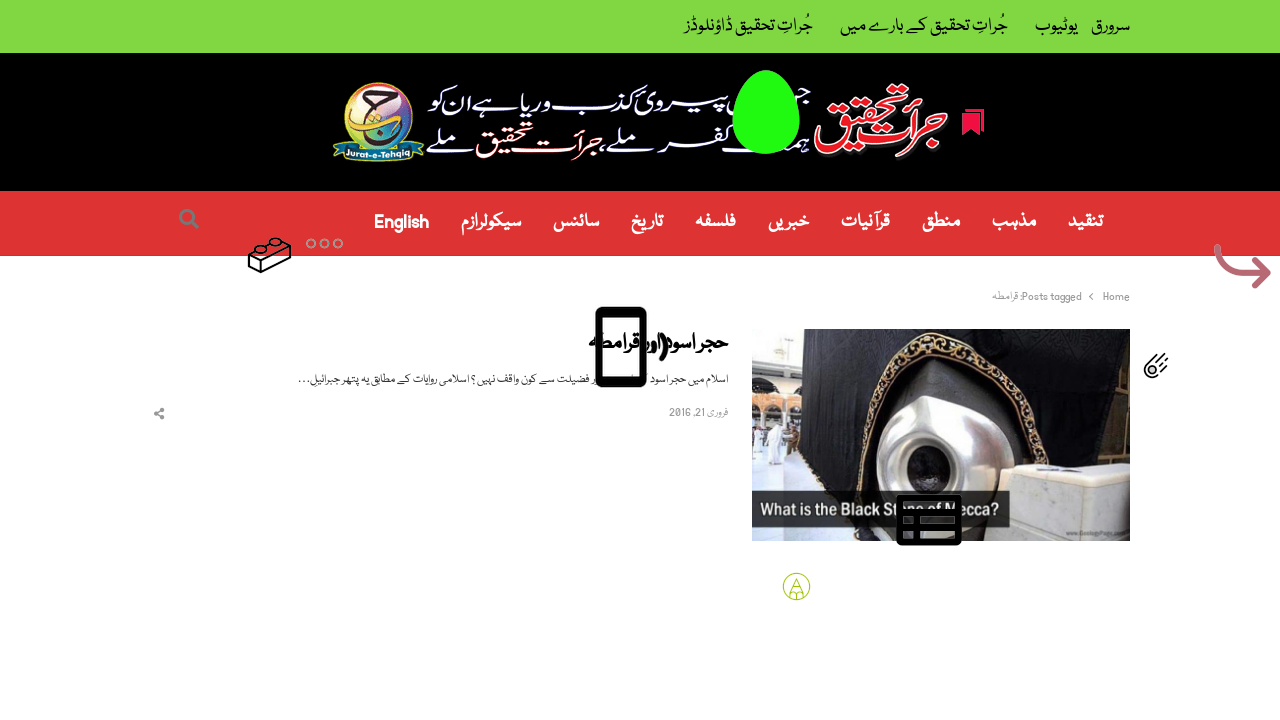 This screenshot has height=720, width=1280. I want to click on incoming call or notification on connected device, so click(632, 347).